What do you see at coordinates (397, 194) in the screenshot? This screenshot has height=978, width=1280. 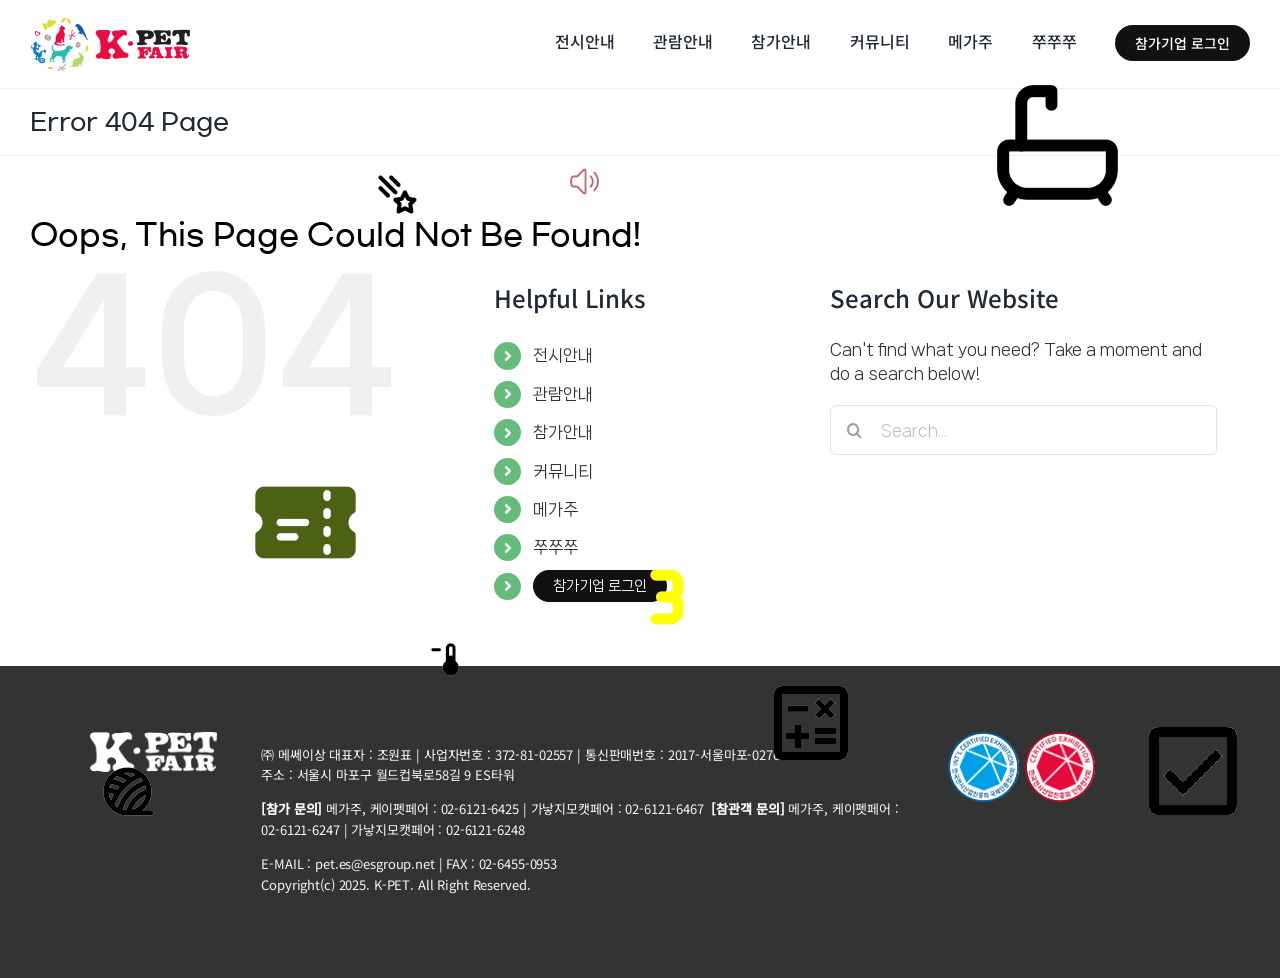 I see `indicates a trending or rising item` at bounding box center [397, 194].